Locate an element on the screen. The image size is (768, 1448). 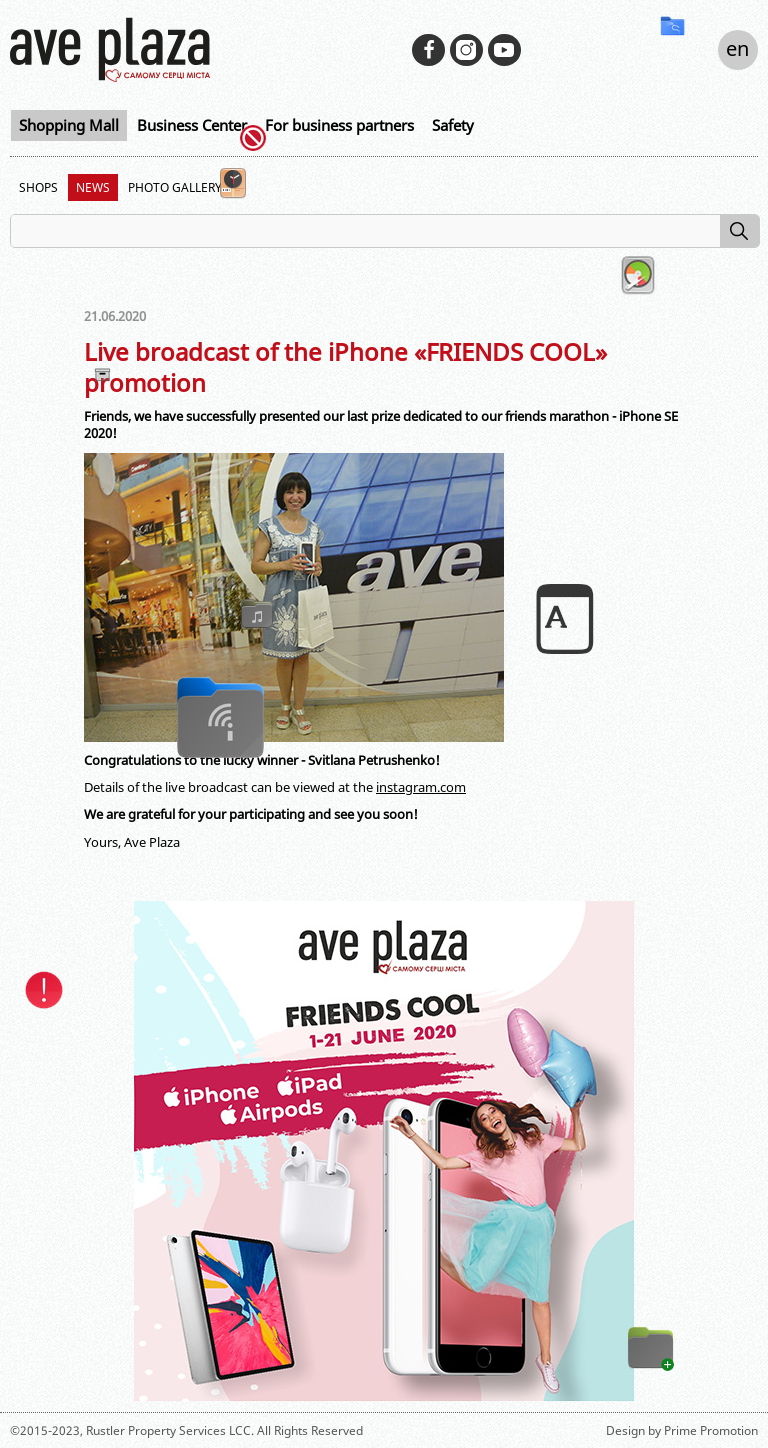
open folder containing kali linux files is located at coordinates (672, 26).